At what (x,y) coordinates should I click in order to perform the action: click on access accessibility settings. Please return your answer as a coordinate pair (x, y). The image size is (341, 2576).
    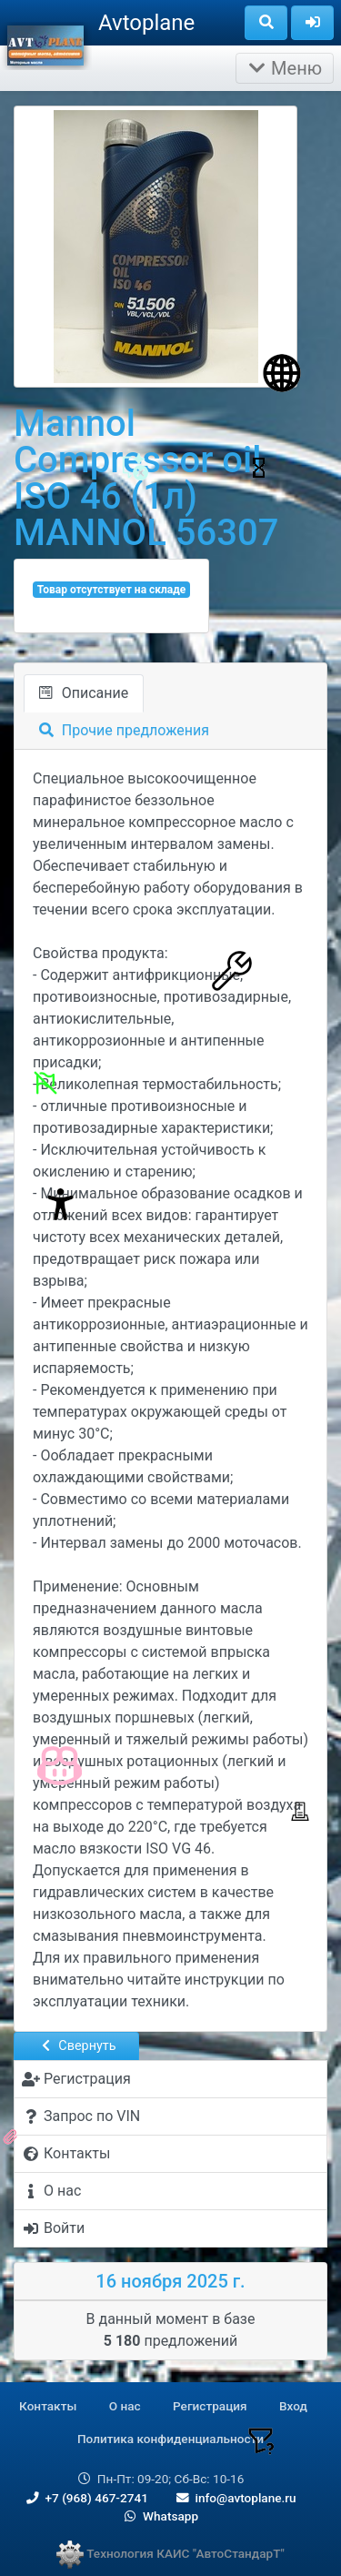
    Looking at the image, I should click on (60, 1204).